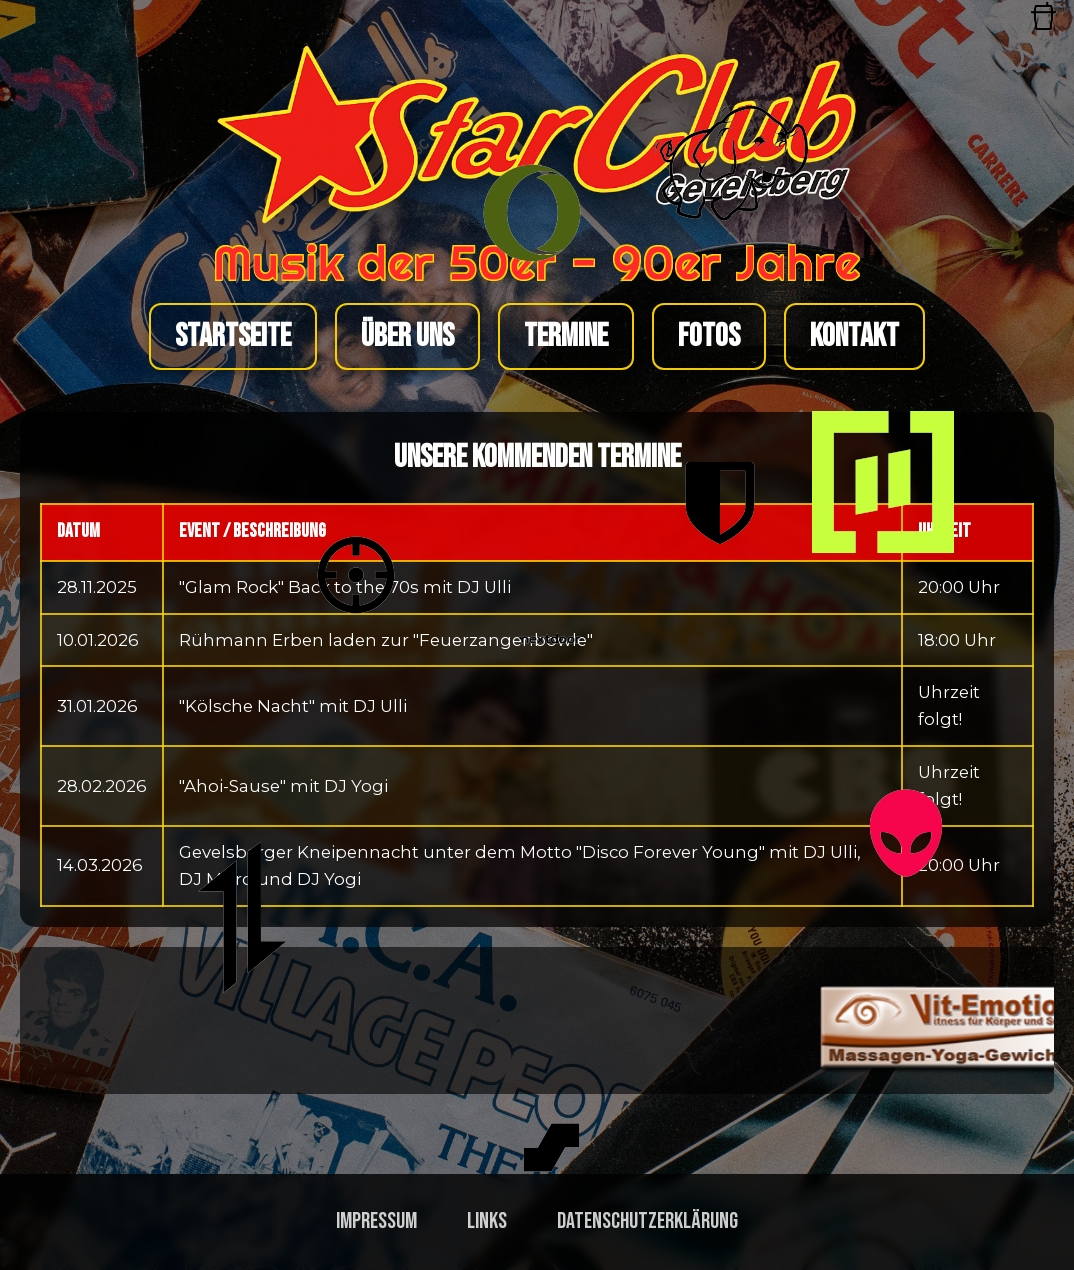  I want to click on apache hadoop platform logo, so click(731, 163).